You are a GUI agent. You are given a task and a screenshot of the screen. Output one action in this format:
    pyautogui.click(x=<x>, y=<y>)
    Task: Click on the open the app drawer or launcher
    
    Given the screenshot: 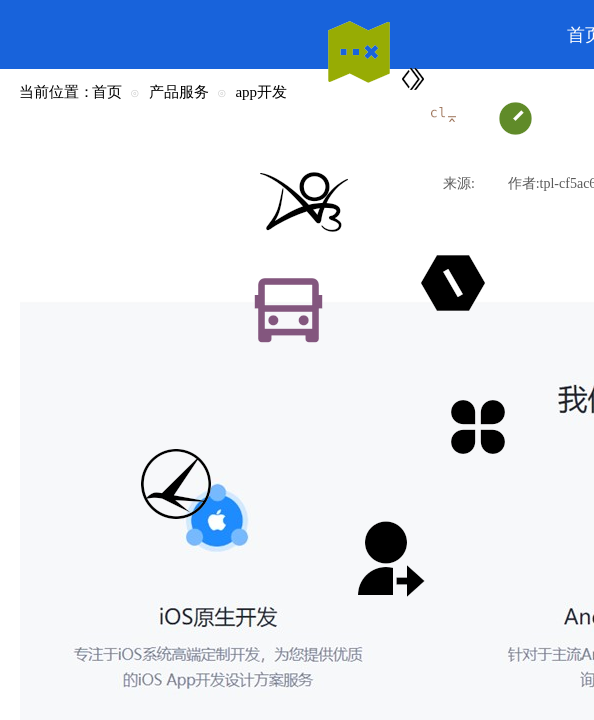 What is the action you would take?
    pyautogui.click(x=478, y=427)
    